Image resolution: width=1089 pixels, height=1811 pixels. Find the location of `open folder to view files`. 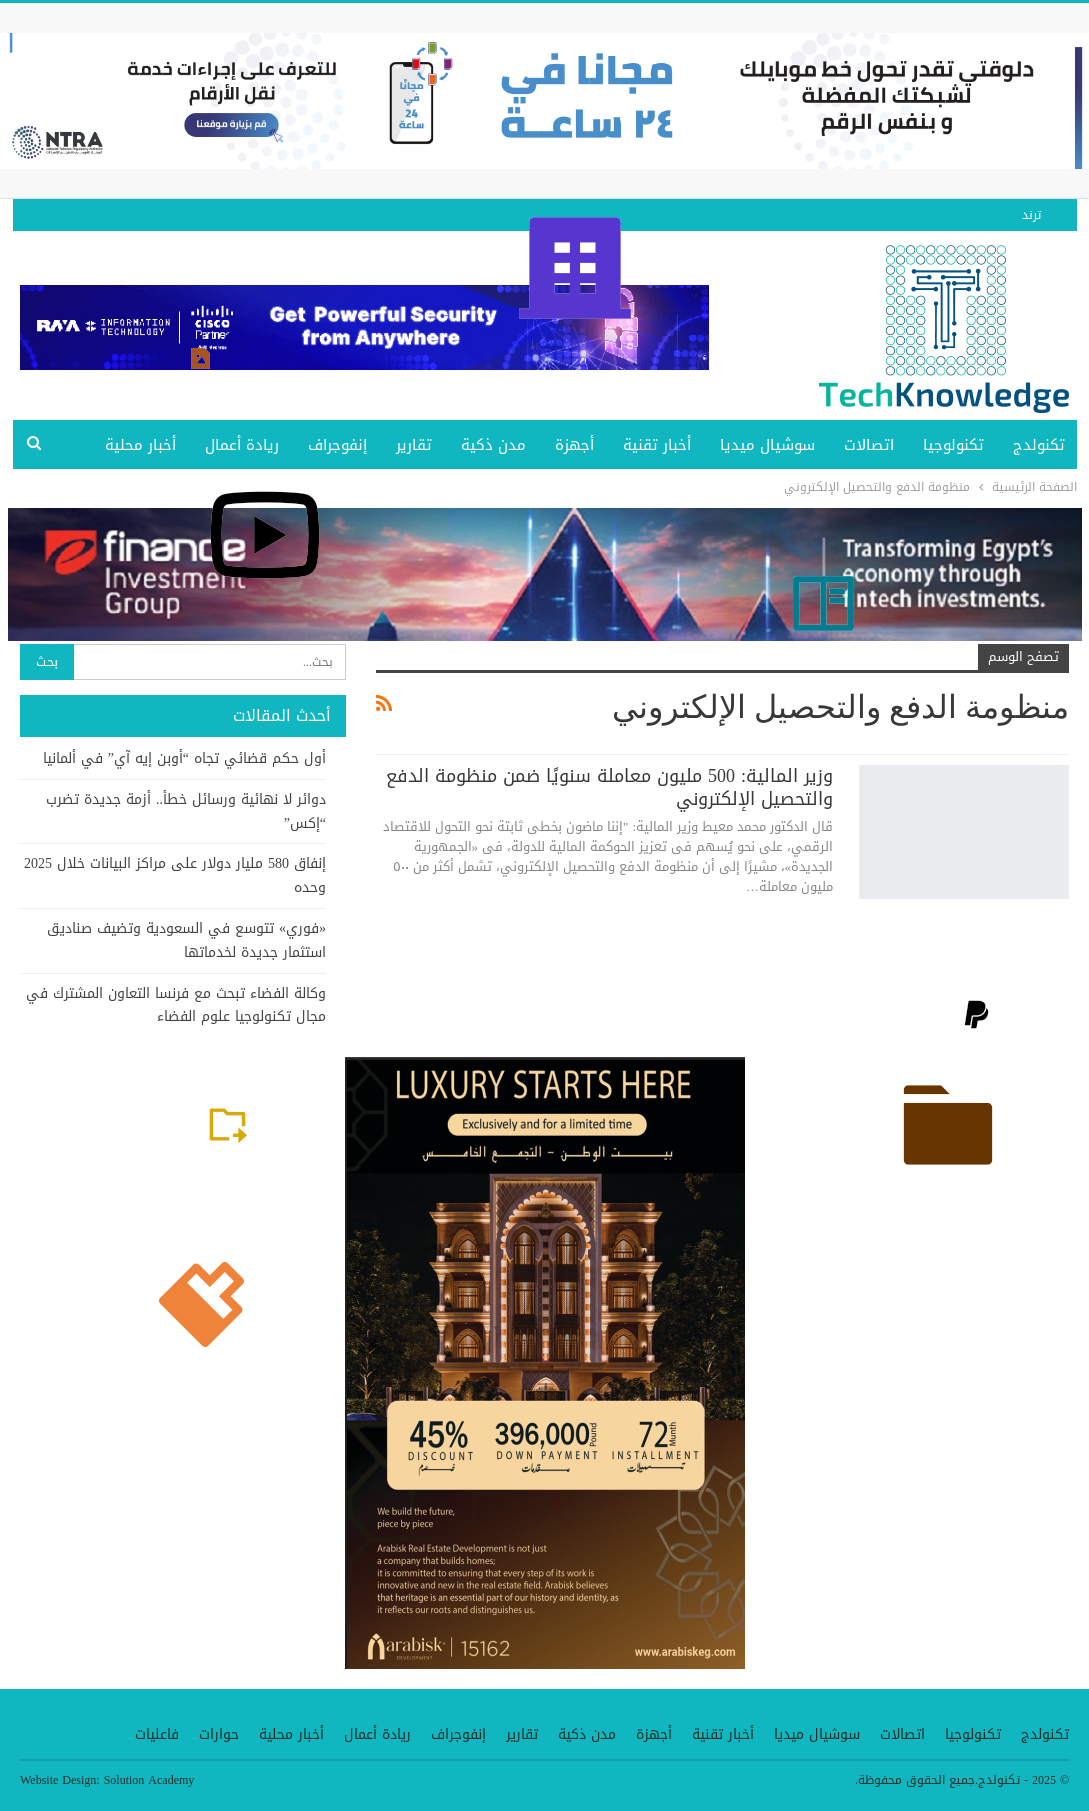

open folder to view files is located at coordinates (948, 1125).